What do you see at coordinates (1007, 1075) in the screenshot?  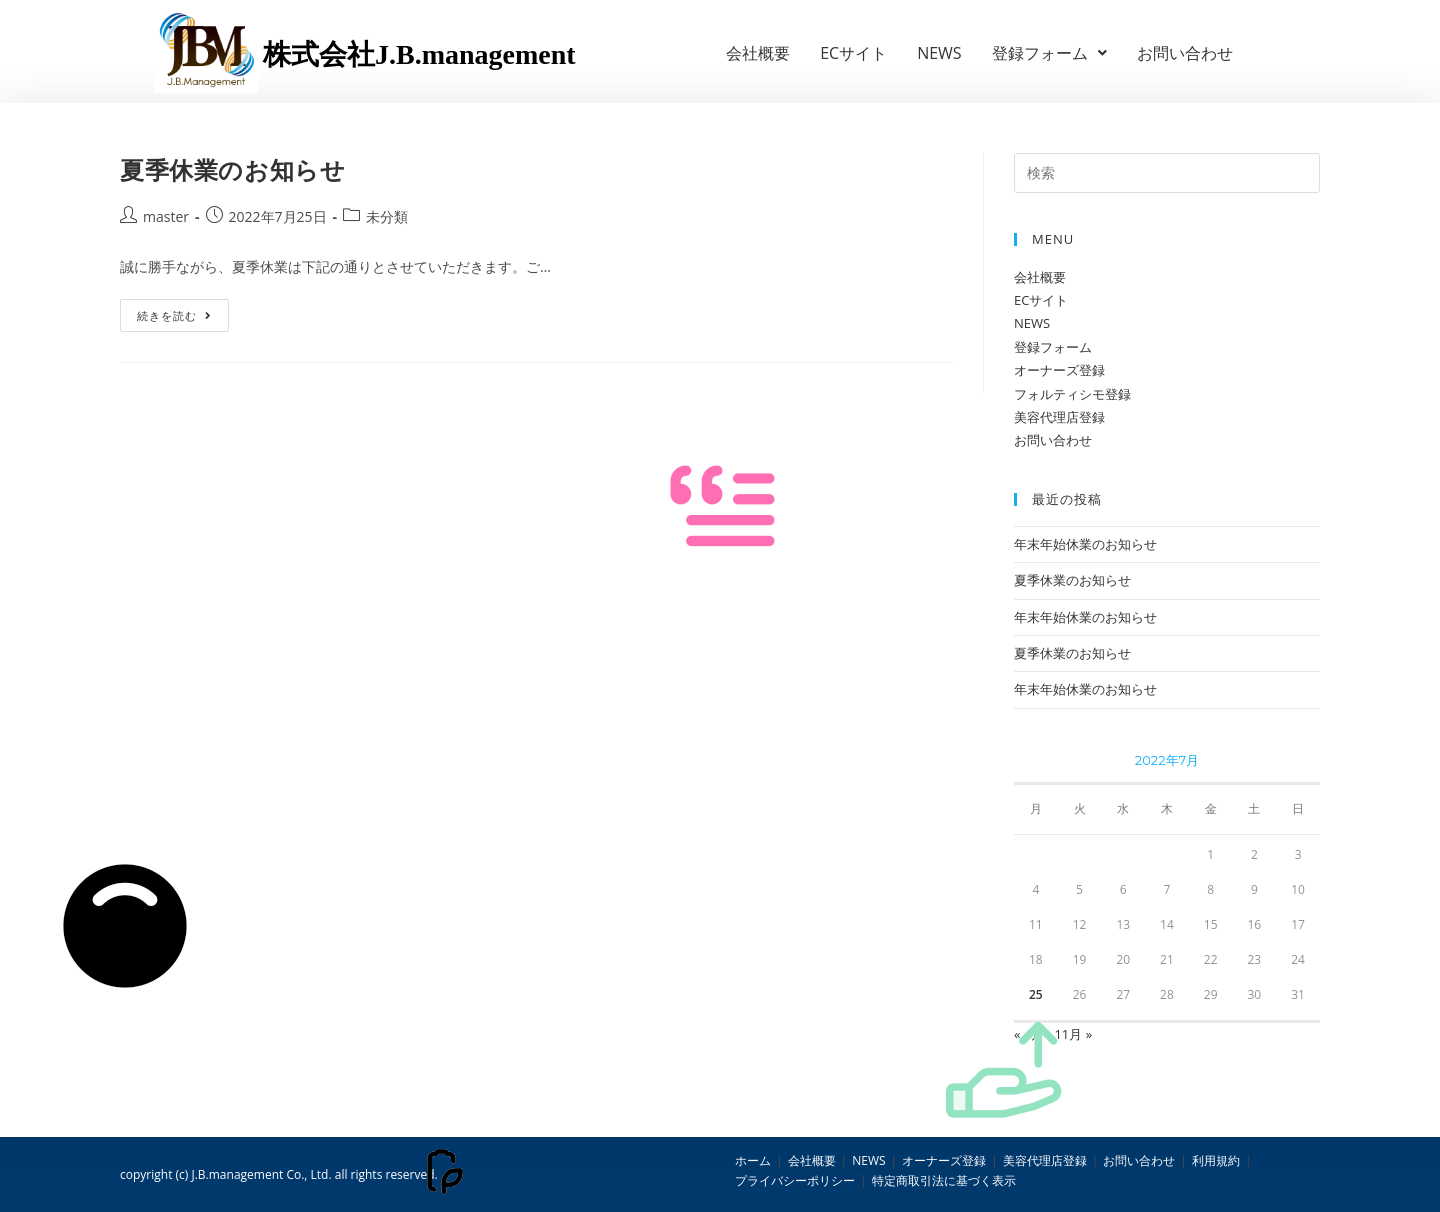 I see `upload or share content` at bounding box center [1007, 1075].